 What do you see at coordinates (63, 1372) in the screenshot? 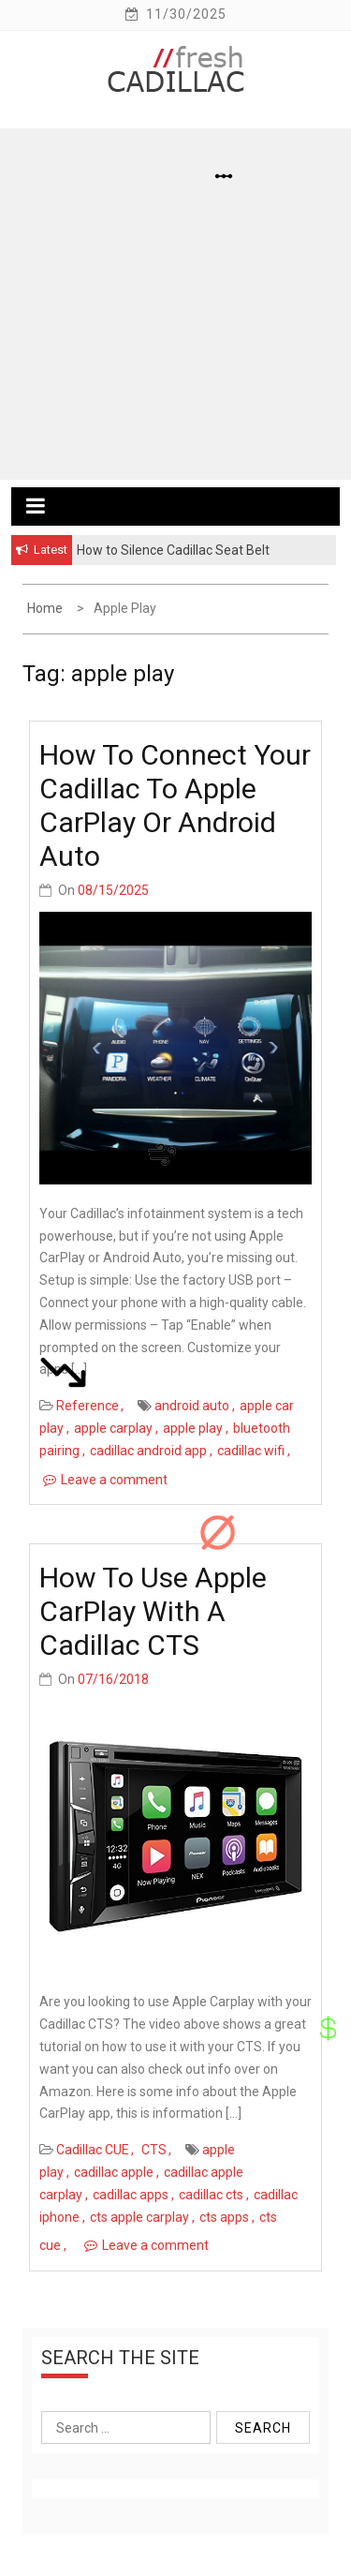
I see `indicates a declining trend or decrease in value` at bounding box center [63, 1372].